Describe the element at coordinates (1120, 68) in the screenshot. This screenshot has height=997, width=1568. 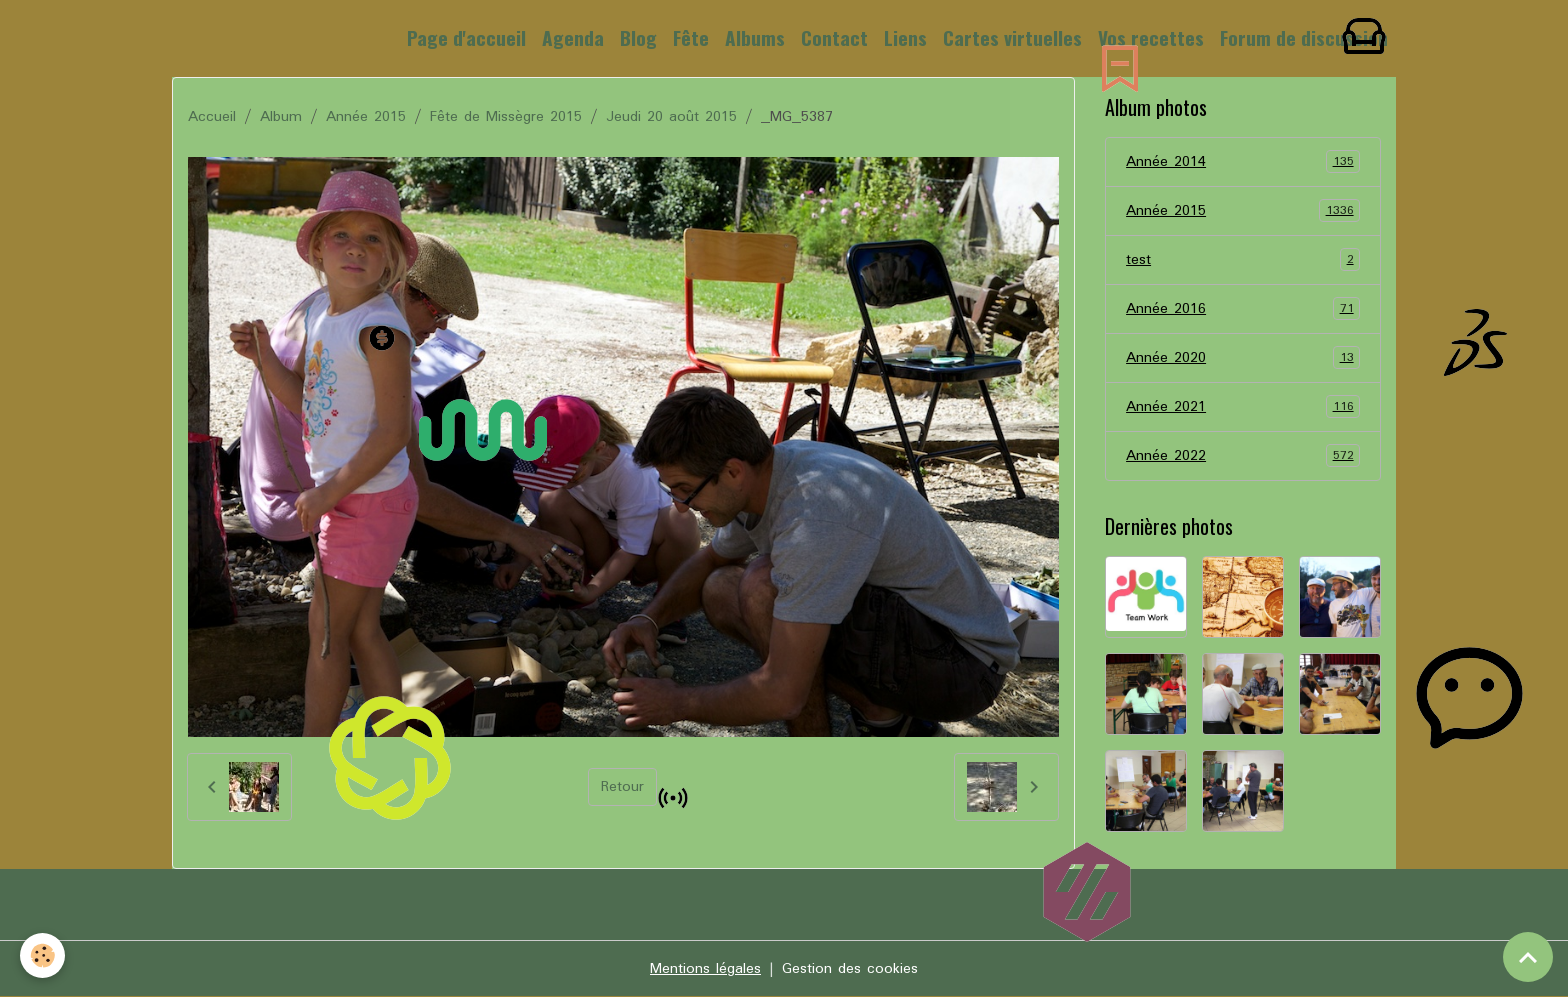
I see `bookmark this item` at that location.